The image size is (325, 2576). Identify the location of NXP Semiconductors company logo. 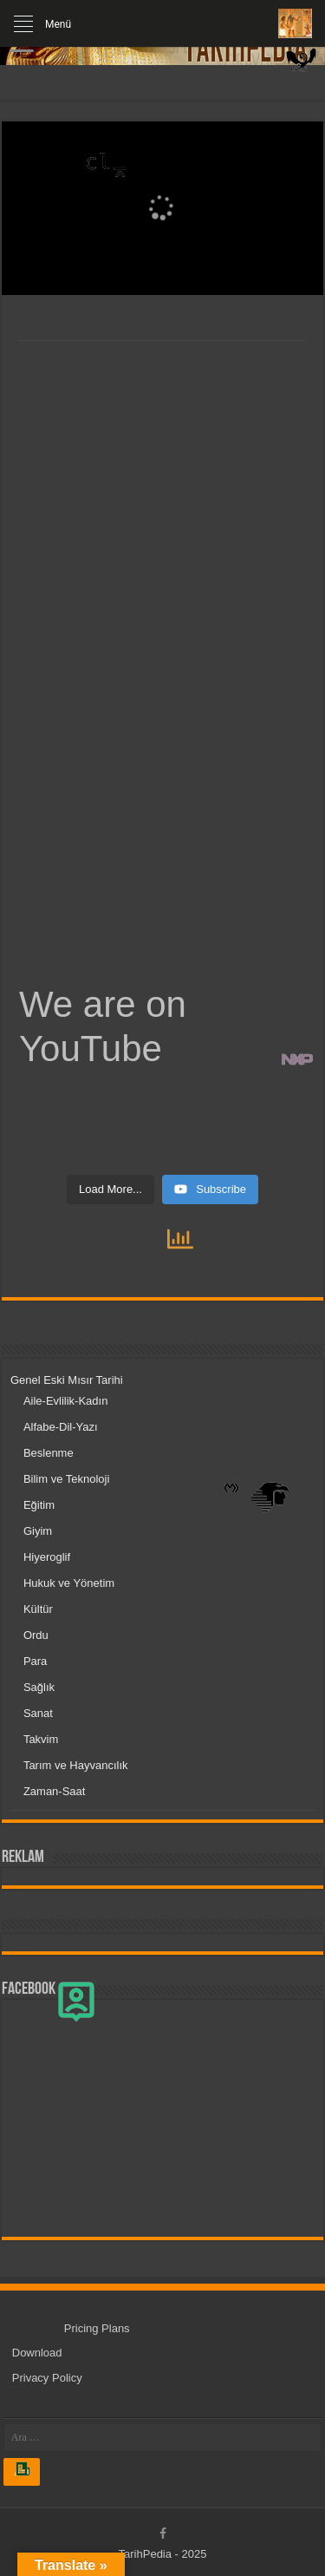
(297, 1059).